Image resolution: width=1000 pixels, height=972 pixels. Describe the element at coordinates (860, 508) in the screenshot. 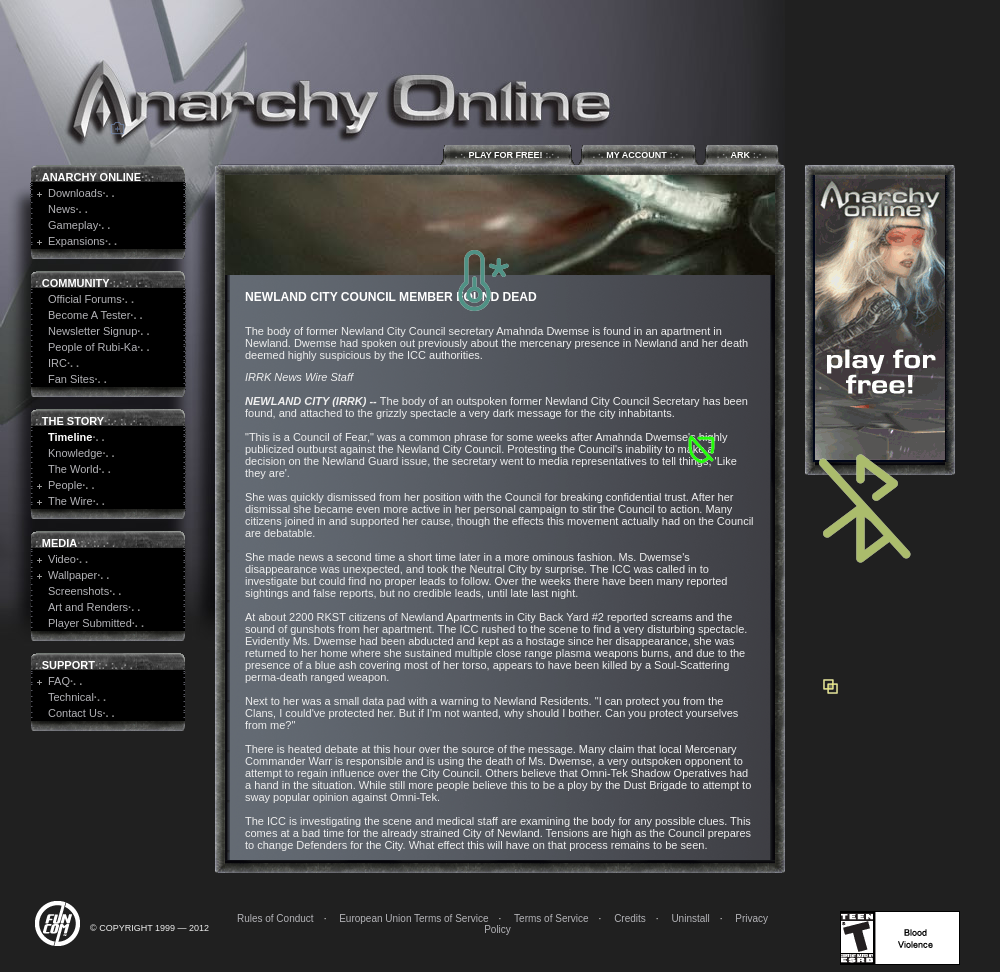

I see `bluetooth is disabled or turned off` at that location.